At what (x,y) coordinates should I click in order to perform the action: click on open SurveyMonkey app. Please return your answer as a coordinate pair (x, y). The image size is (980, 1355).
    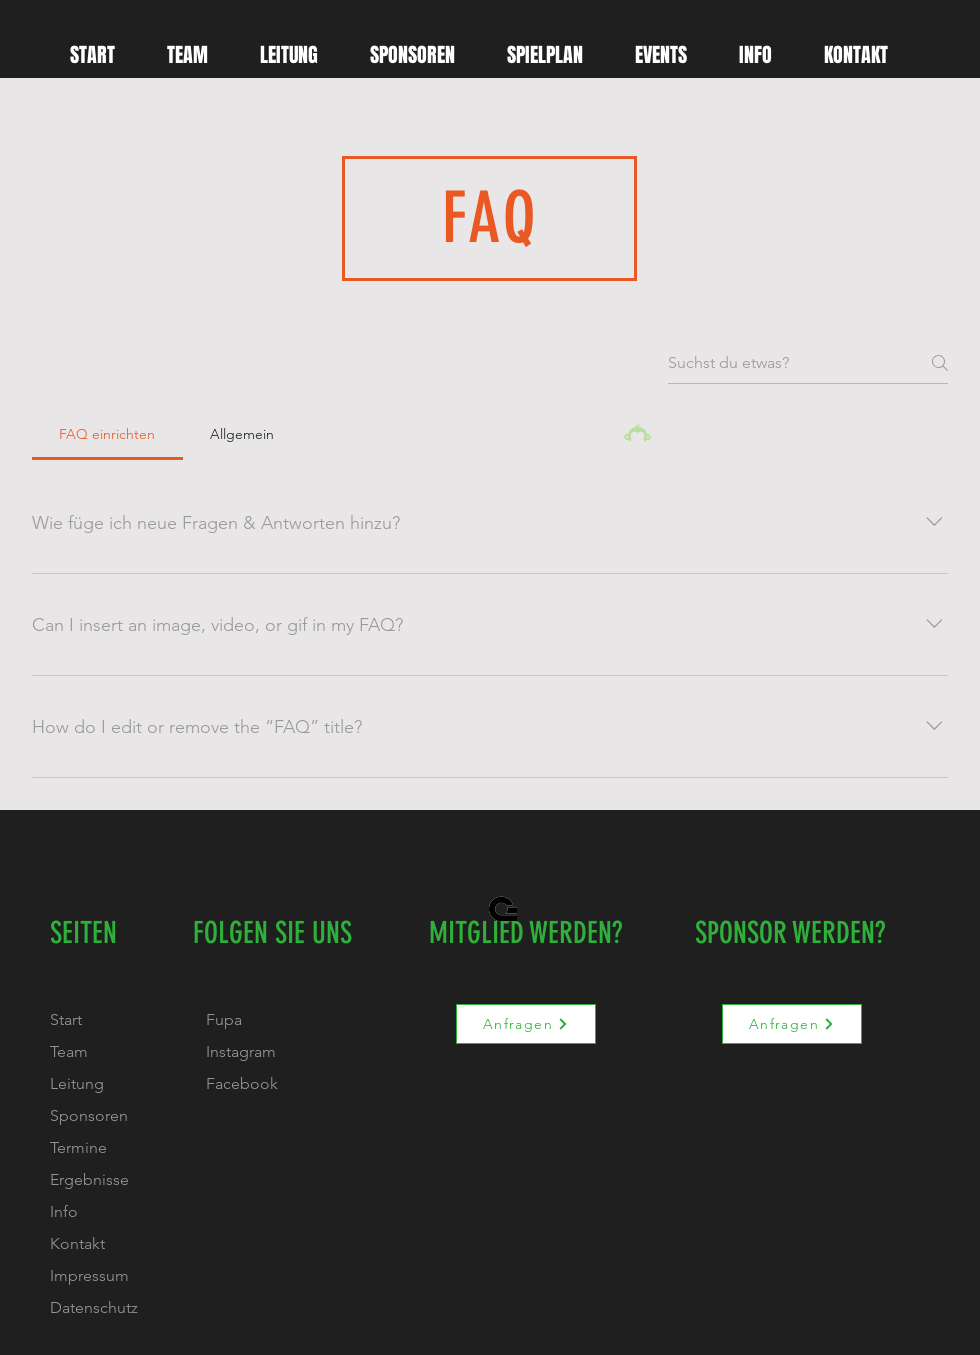
    Looking at the image, I should click on (637, 432).